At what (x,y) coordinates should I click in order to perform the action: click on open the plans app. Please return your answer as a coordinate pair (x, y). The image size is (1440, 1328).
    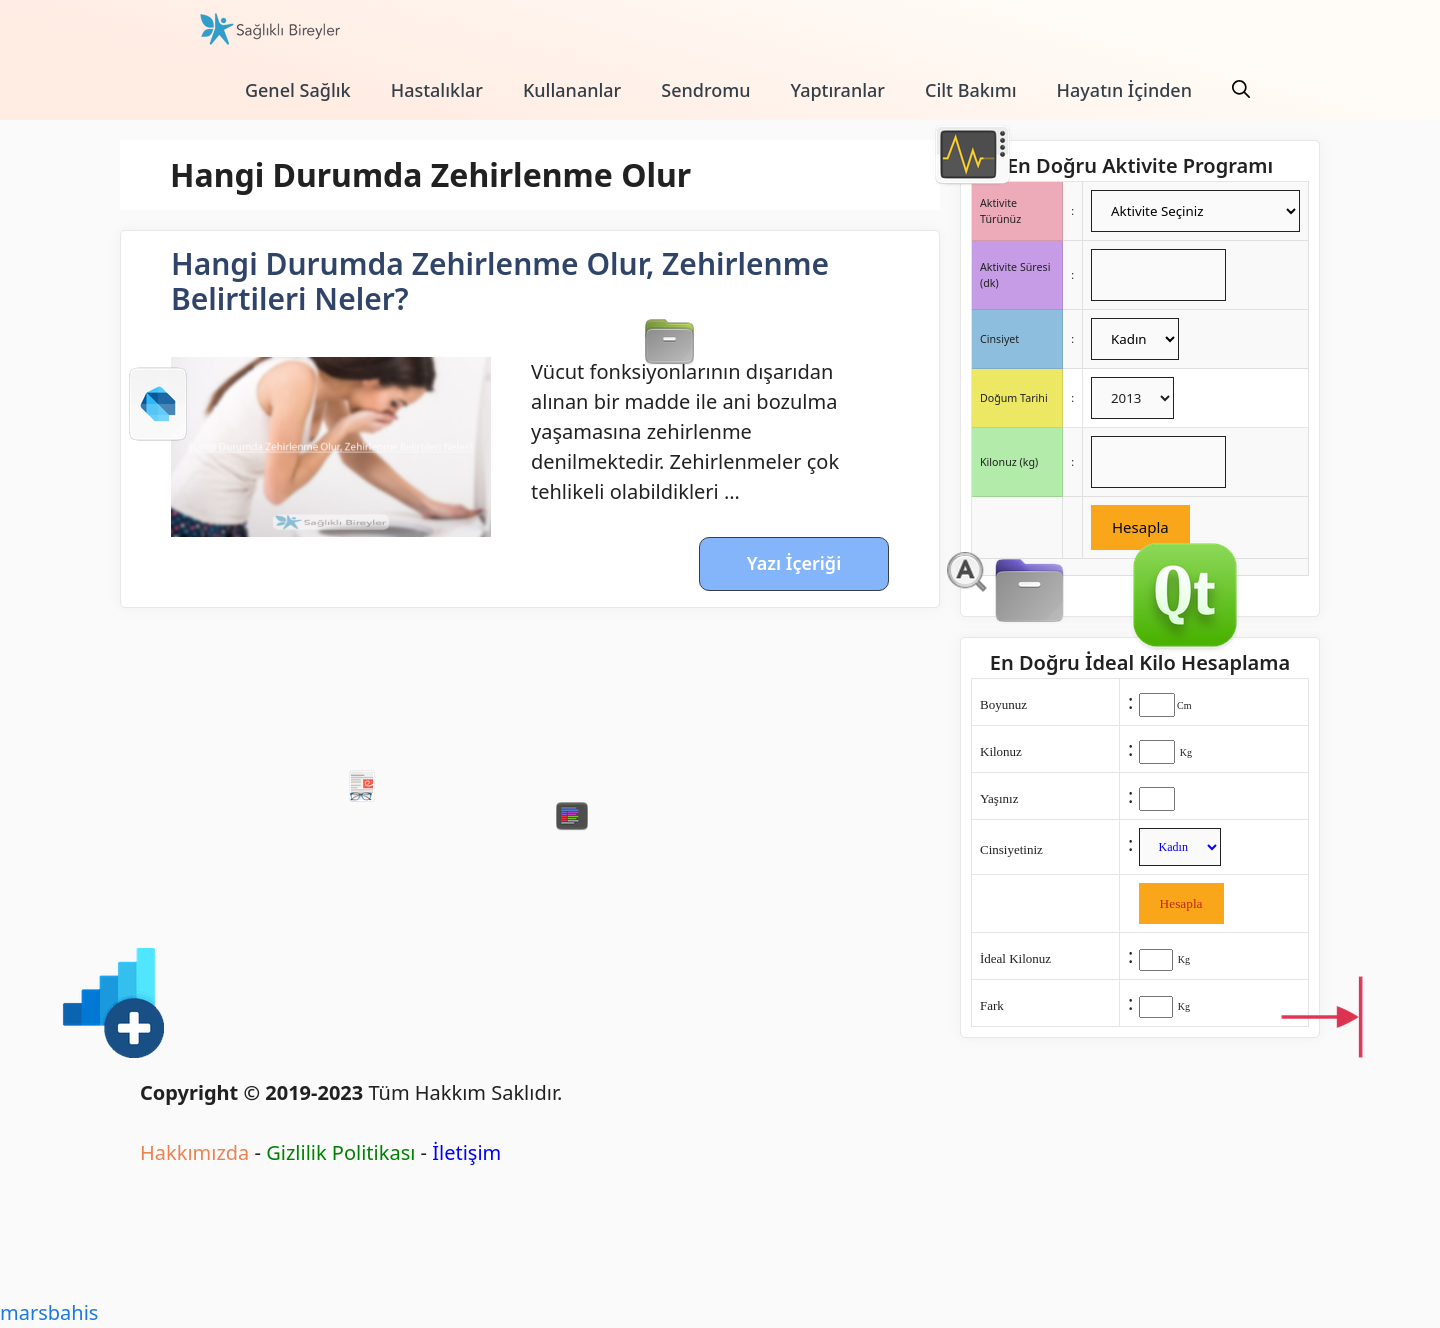
    Looking at the image, I should click on (109, 1003).